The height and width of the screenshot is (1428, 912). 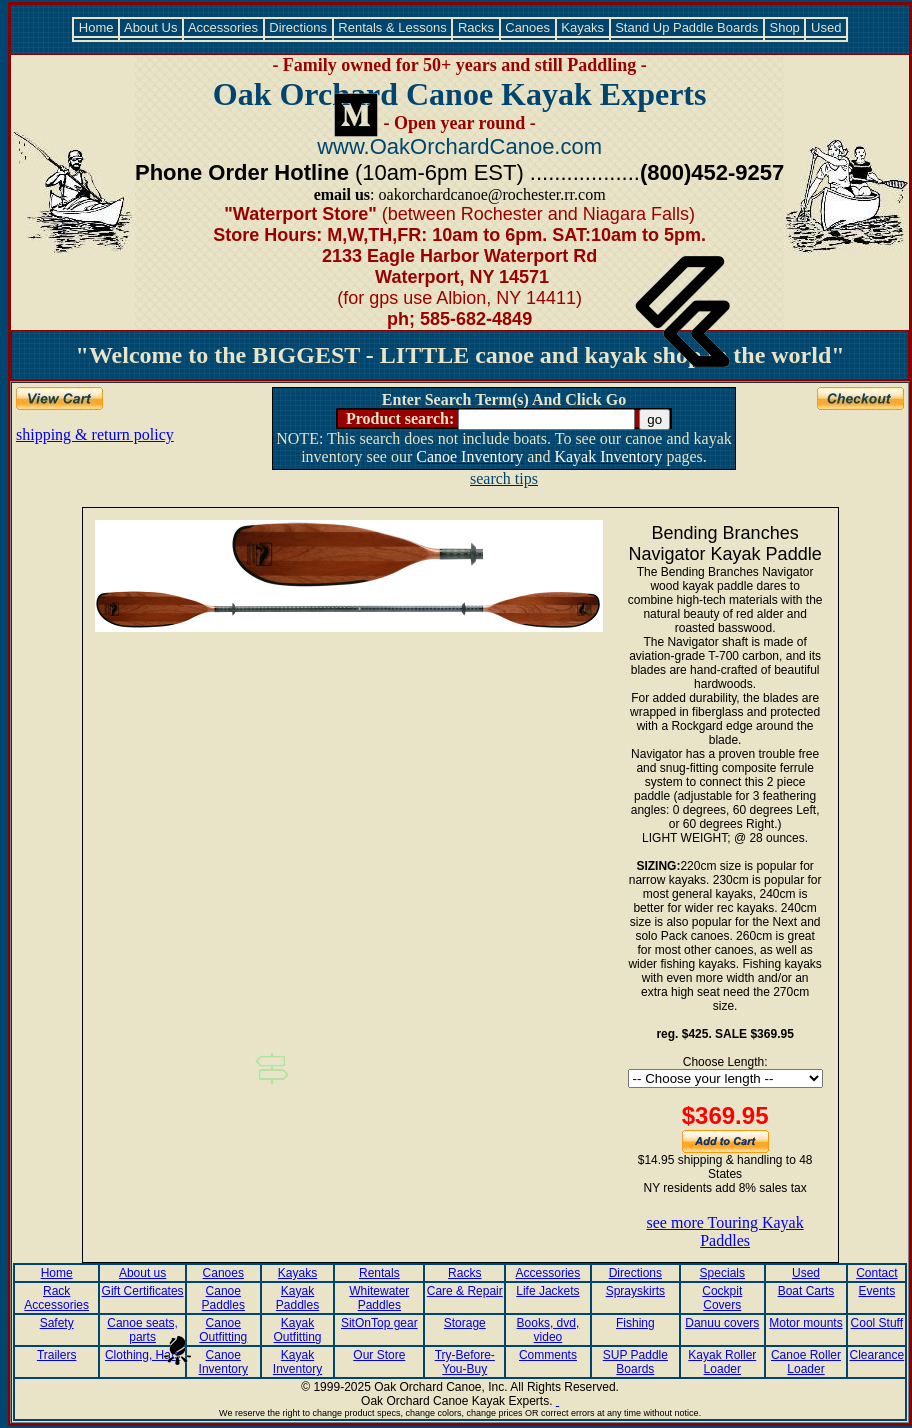 What do you see at coordinates (356, 115) in the screenshot?
I see `open the Medium app` at bounding box center [356, 115].